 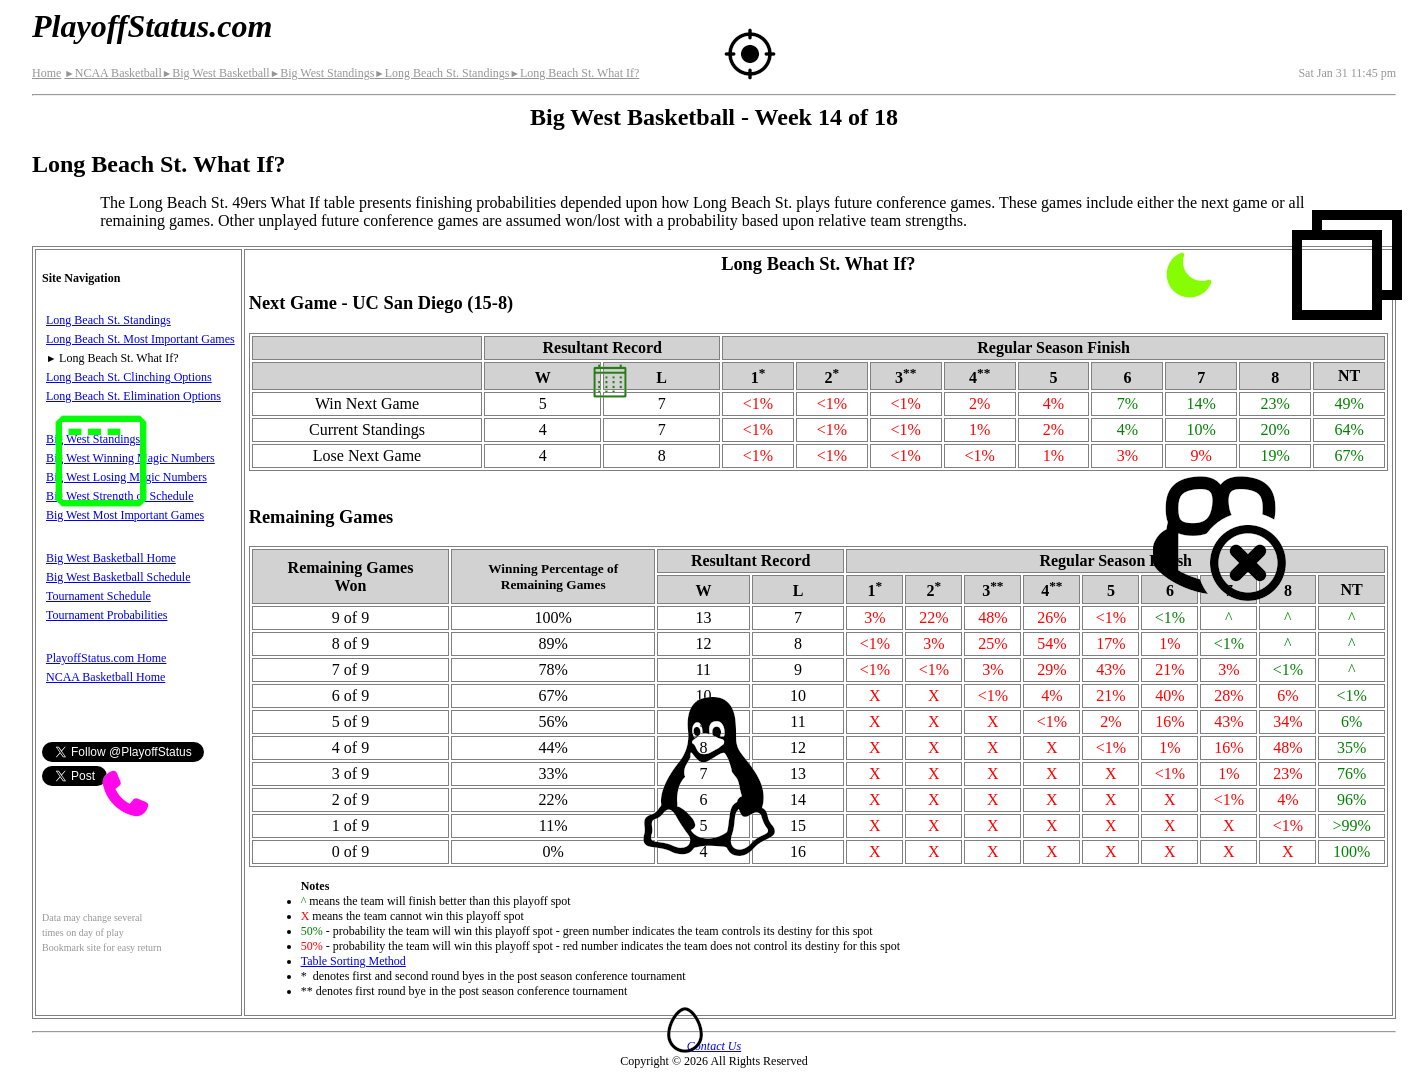 I want to click on center map on current location, so click(x=750, y=54).